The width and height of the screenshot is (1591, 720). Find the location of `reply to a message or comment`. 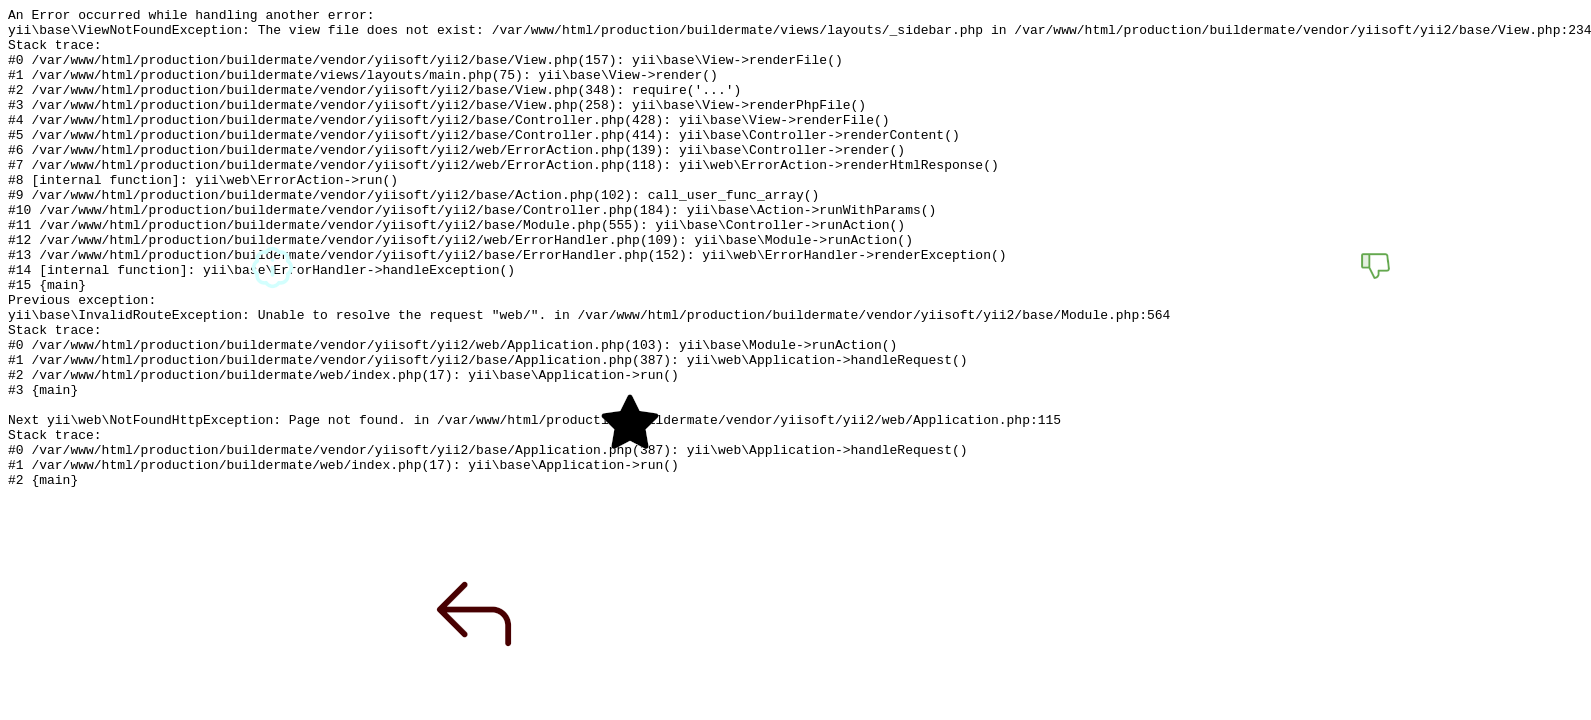

reply to a message or comment is located at coordinates (472, 614).